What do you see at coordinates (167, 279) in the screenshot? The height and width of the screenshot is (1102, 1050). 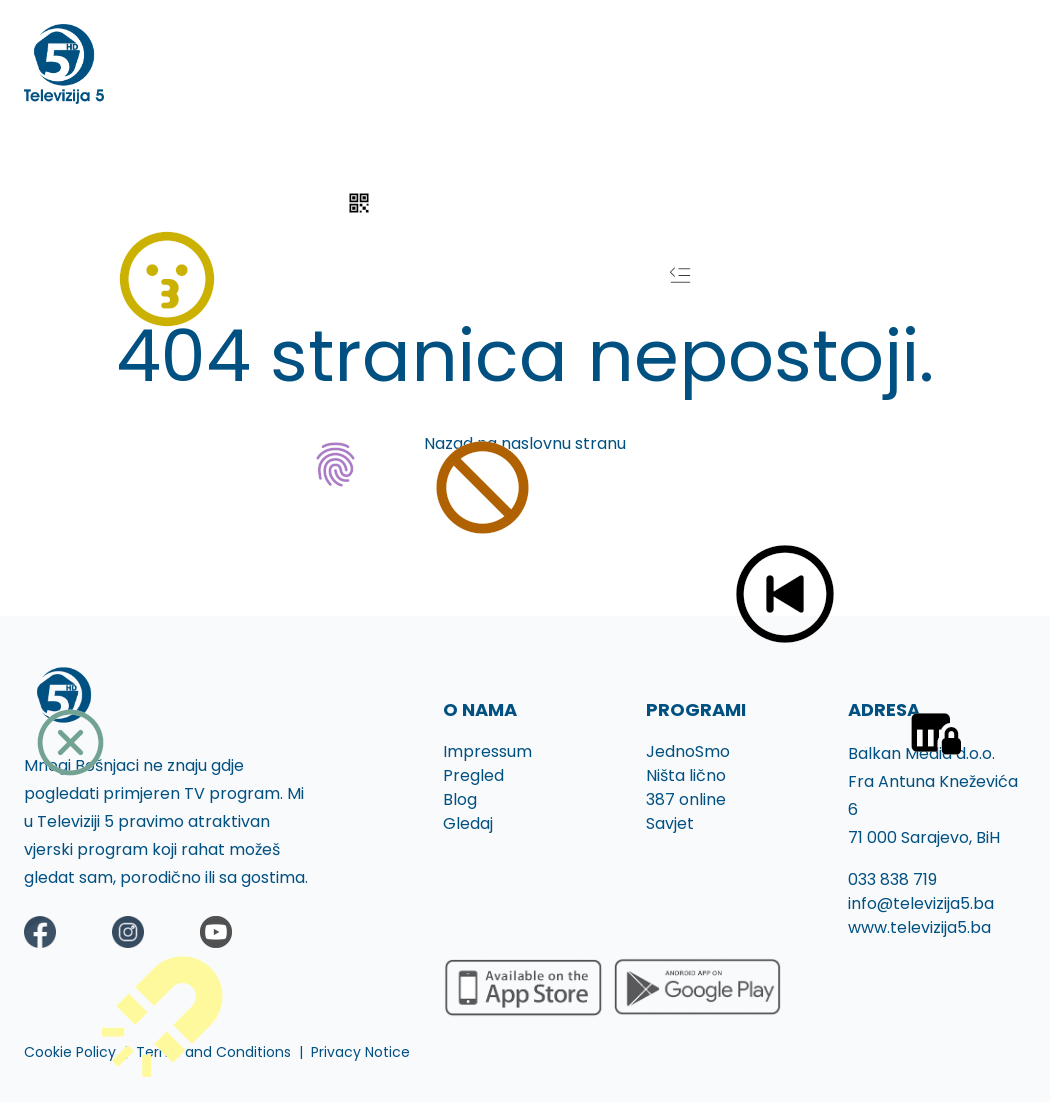 I see `send a kiss emoji reaction` at bounding box center [167, 279].